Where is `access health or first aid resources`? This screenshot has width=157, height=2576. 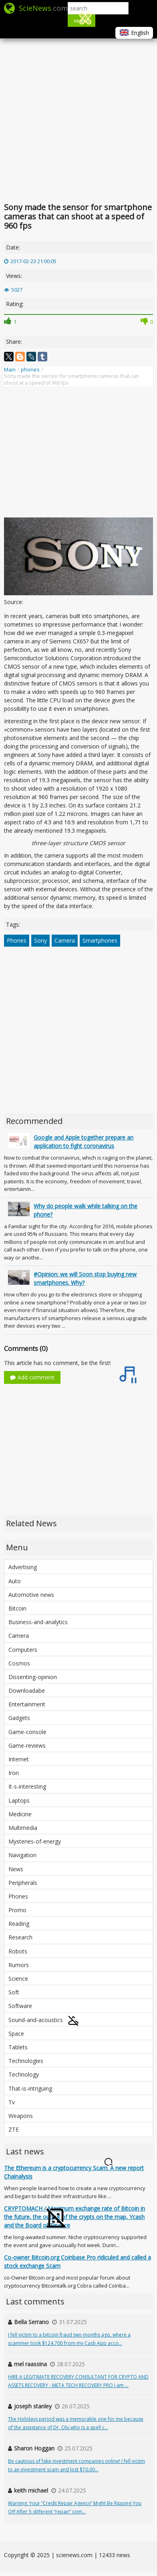 access health or first aid resources is located at coordinates (85, 18).